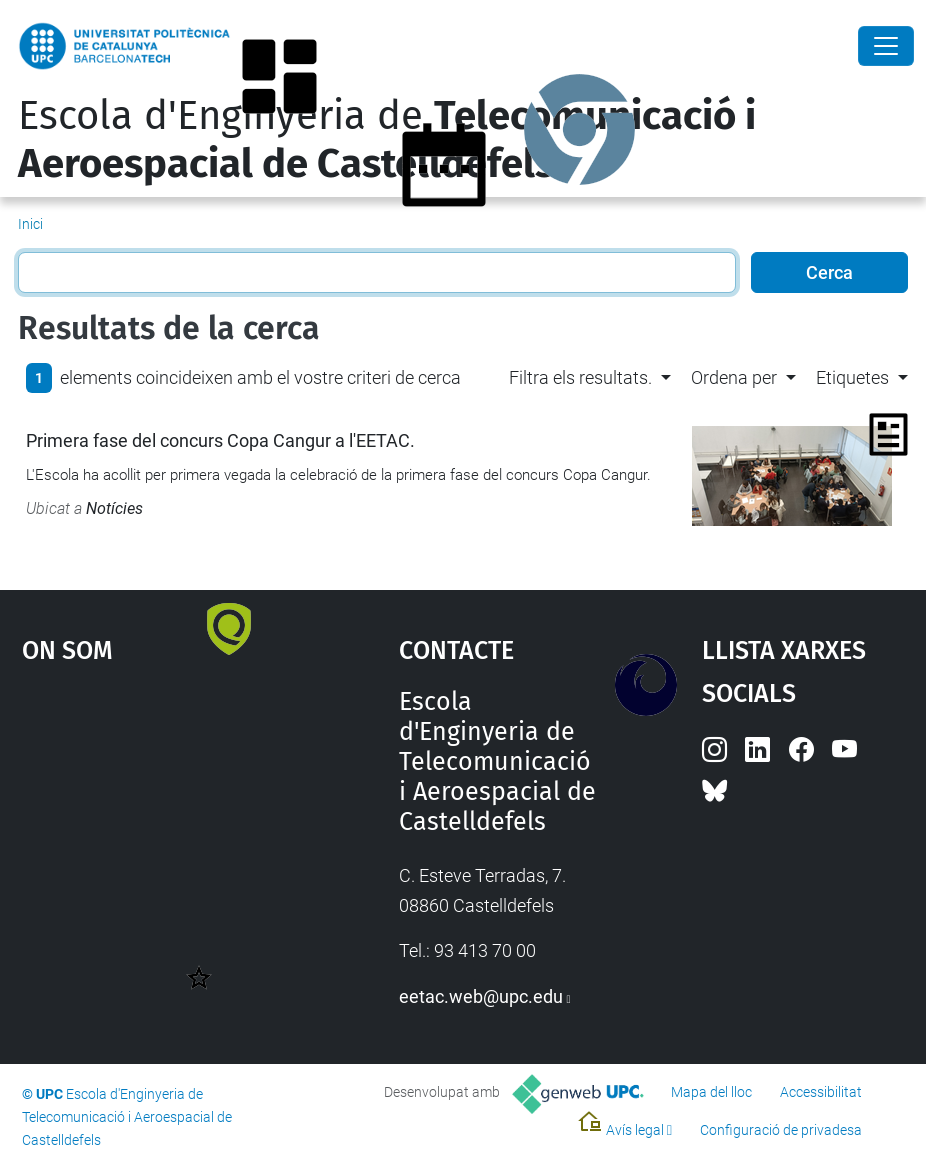 The image size is (926, 1171). Describe the element at coordinates (888, 434) in the screenshot. I see `view article or news content` at that location.